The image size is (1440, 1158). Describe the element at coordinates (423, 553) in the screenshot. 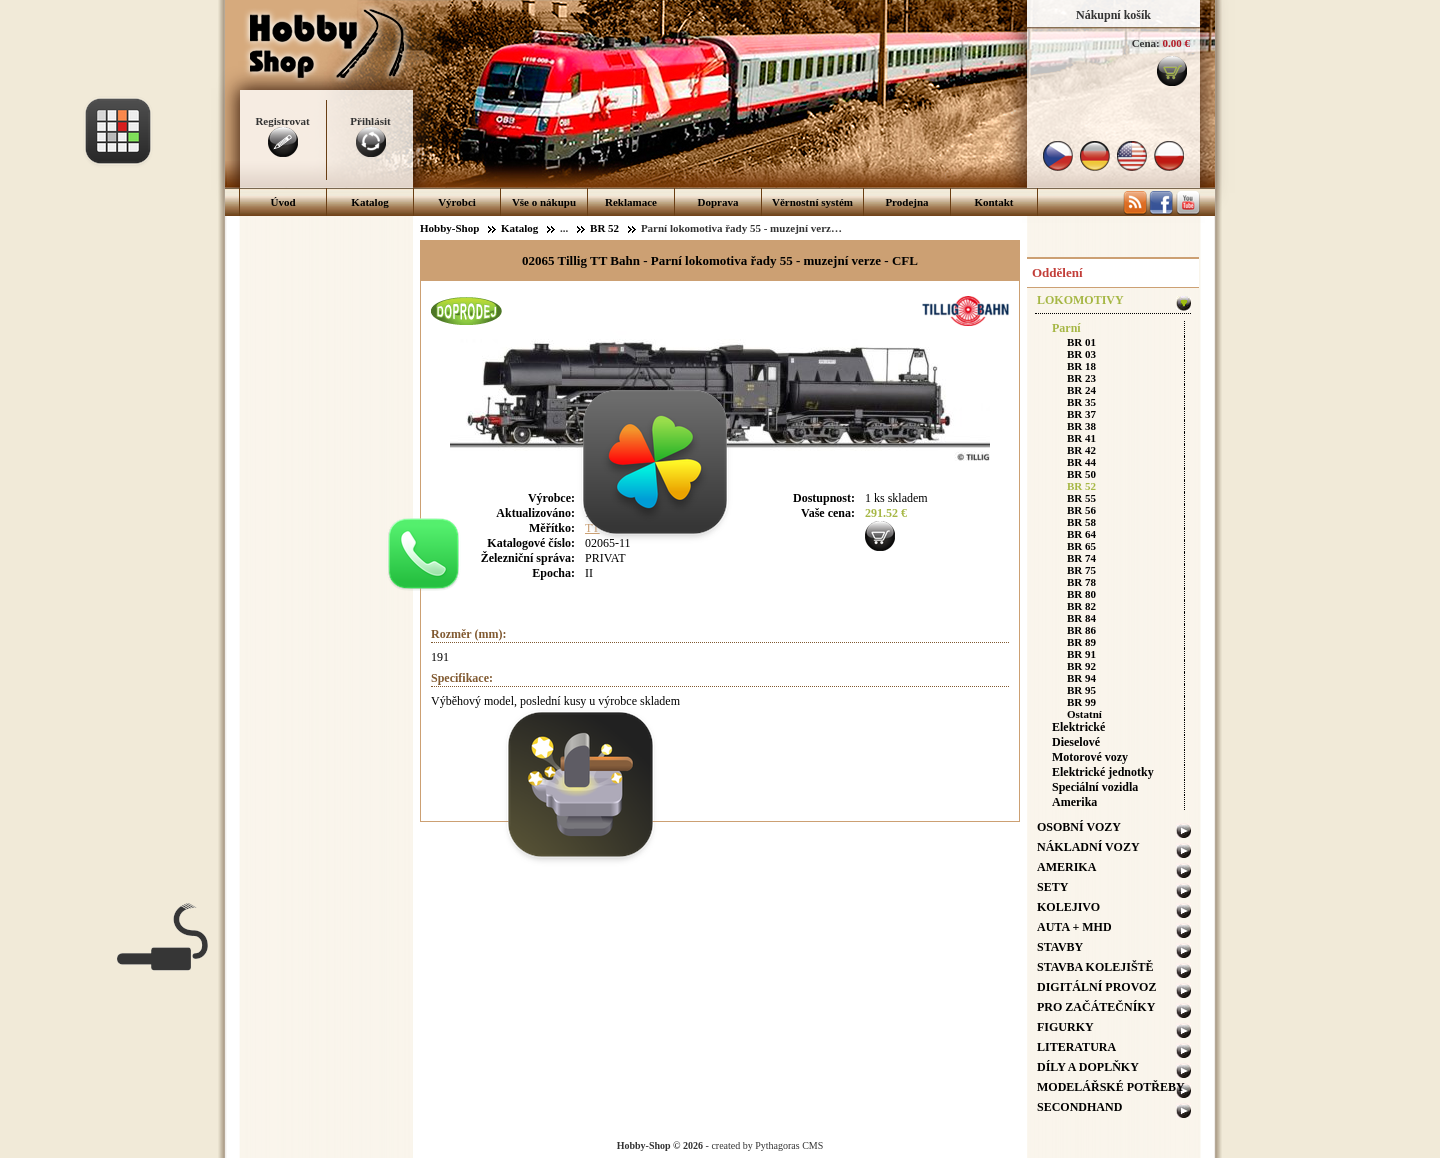

I see `open the phone app to make a call` at that location.